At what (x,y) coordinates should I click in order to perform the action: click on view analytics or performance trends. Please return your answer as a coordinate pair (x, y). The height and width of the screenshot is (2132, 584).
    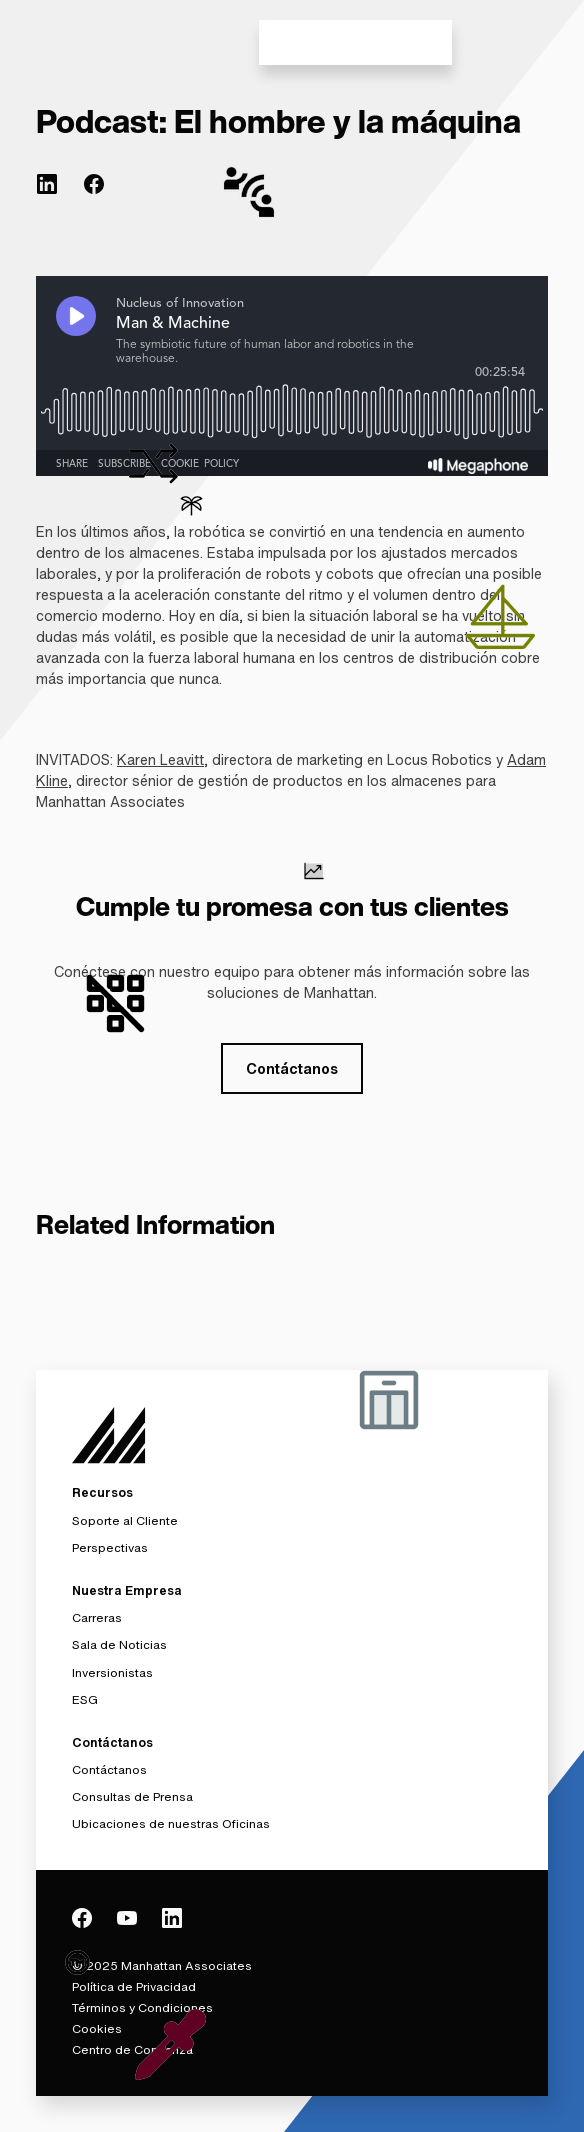
    Looking at the image, I should click on (314, 871).